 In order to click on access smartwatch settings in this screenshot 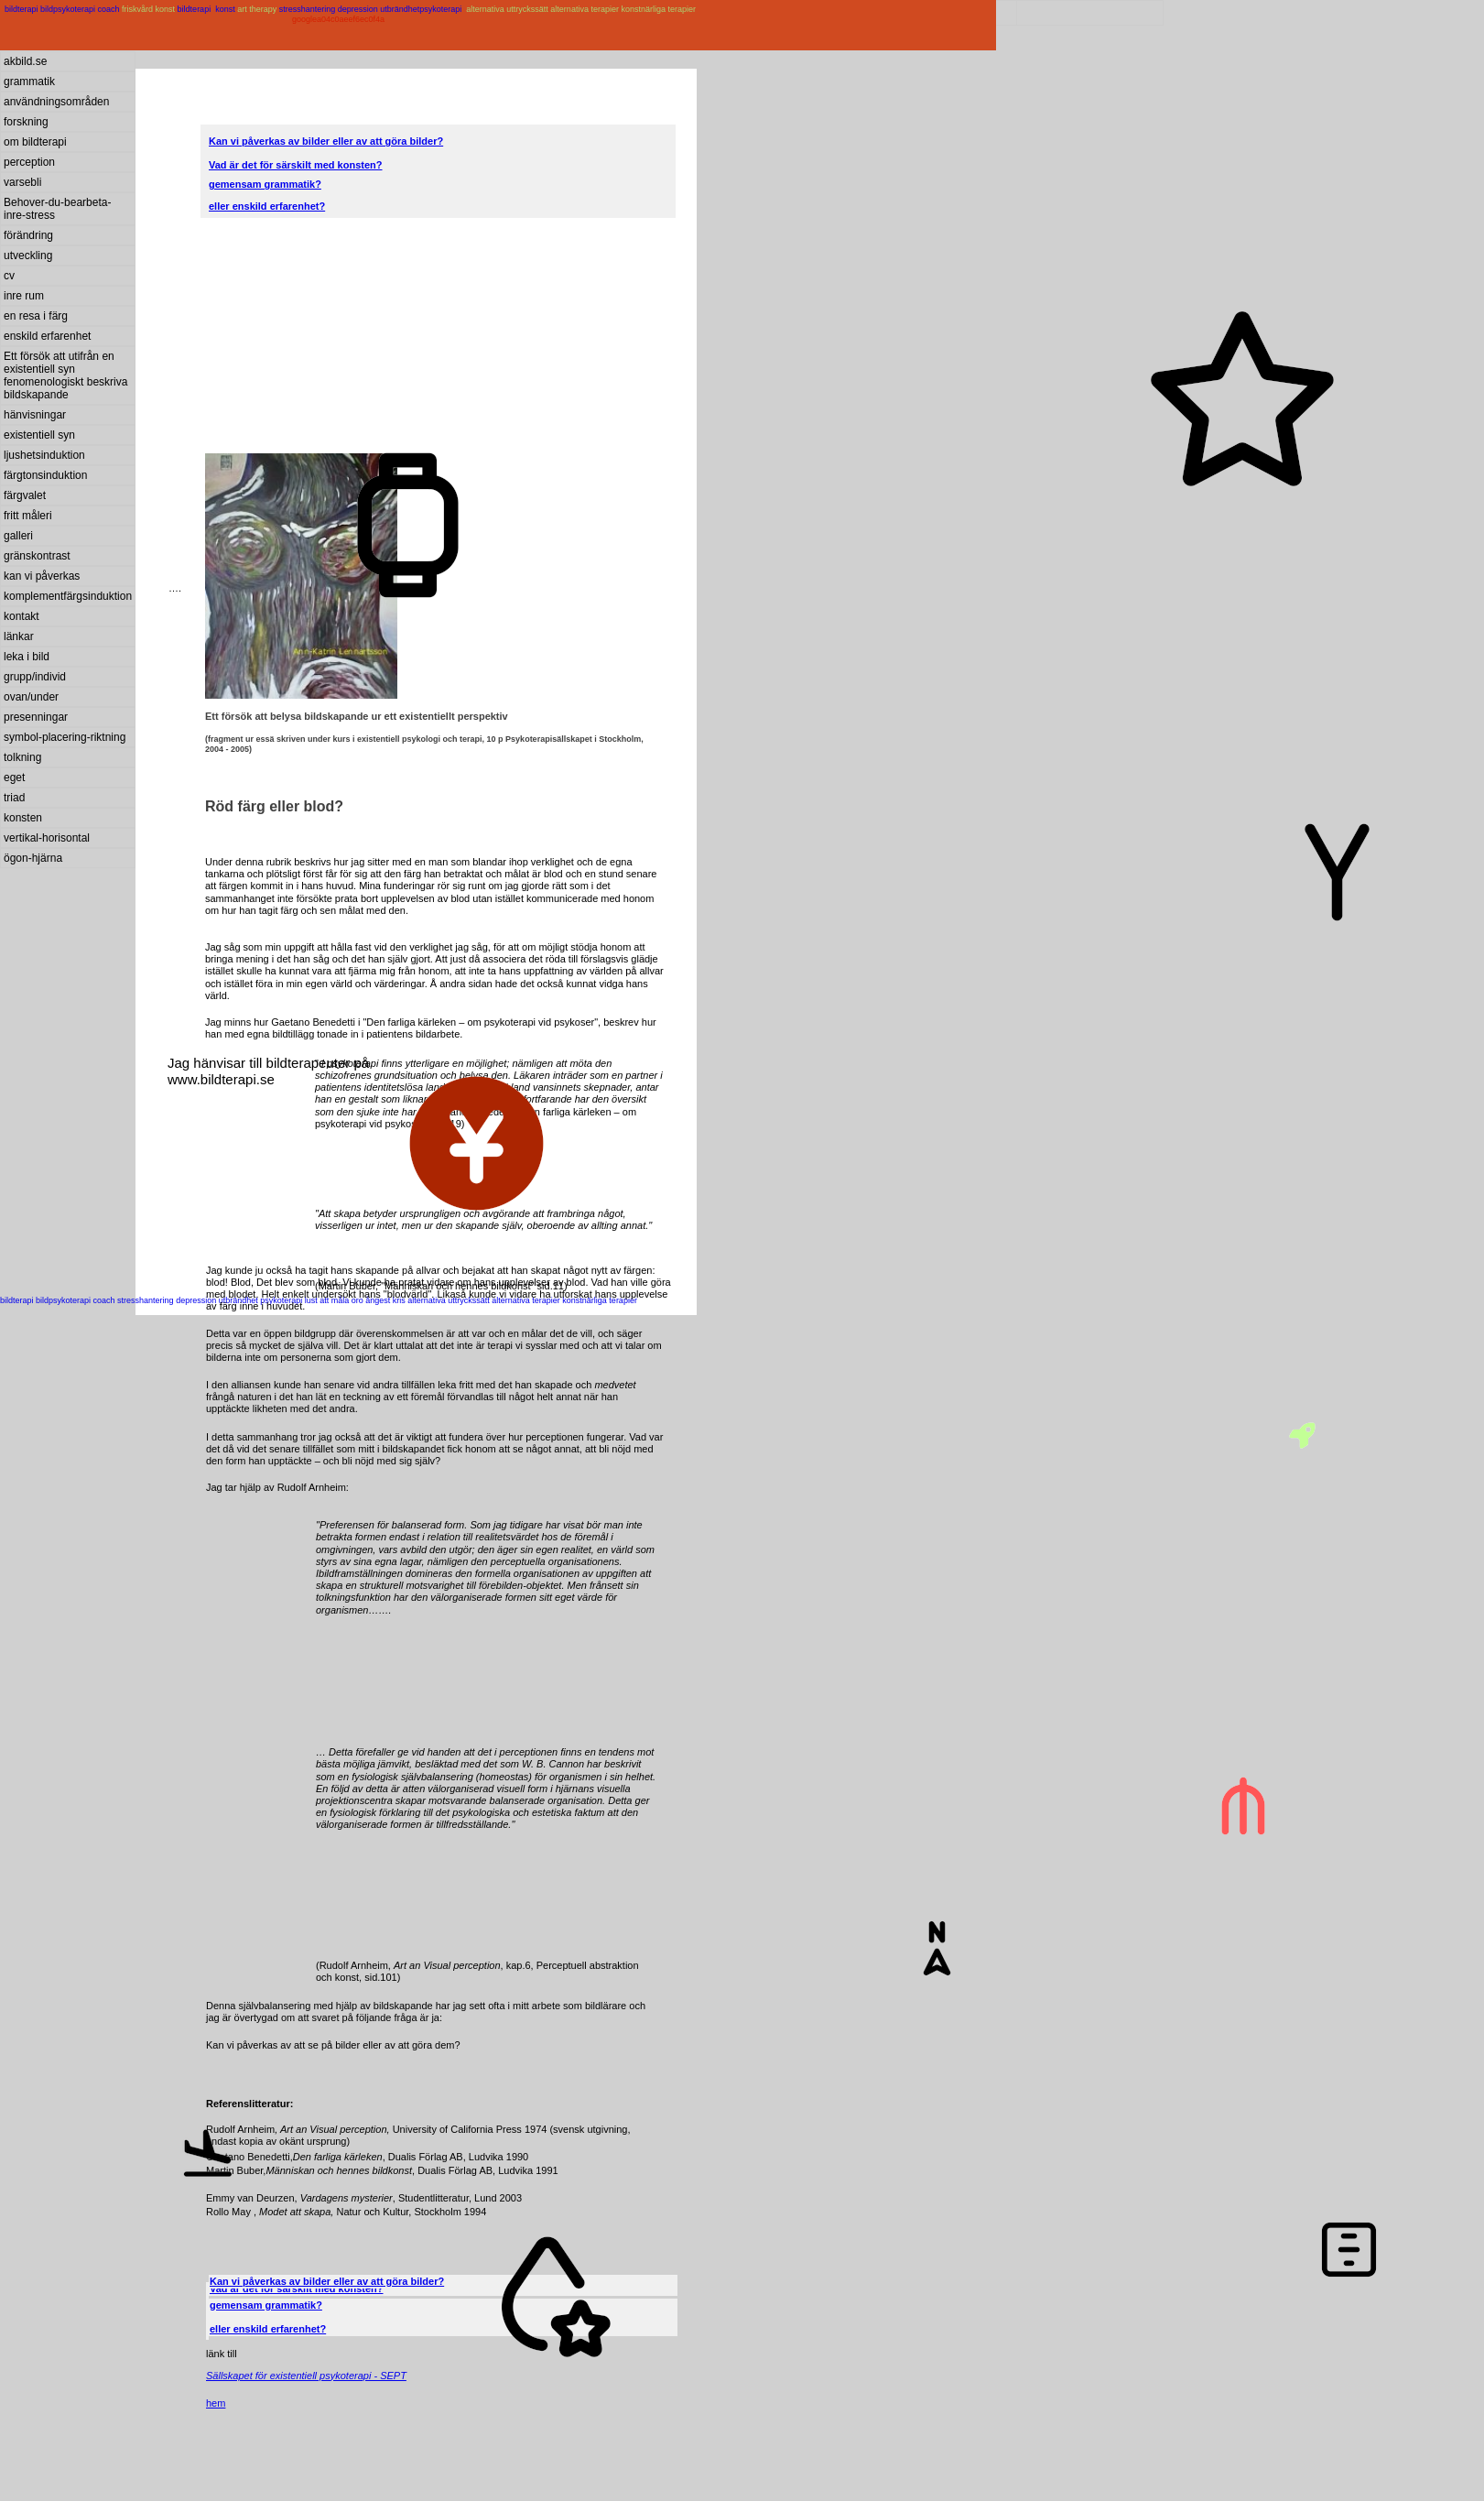, I will do `click(407, 525)`.